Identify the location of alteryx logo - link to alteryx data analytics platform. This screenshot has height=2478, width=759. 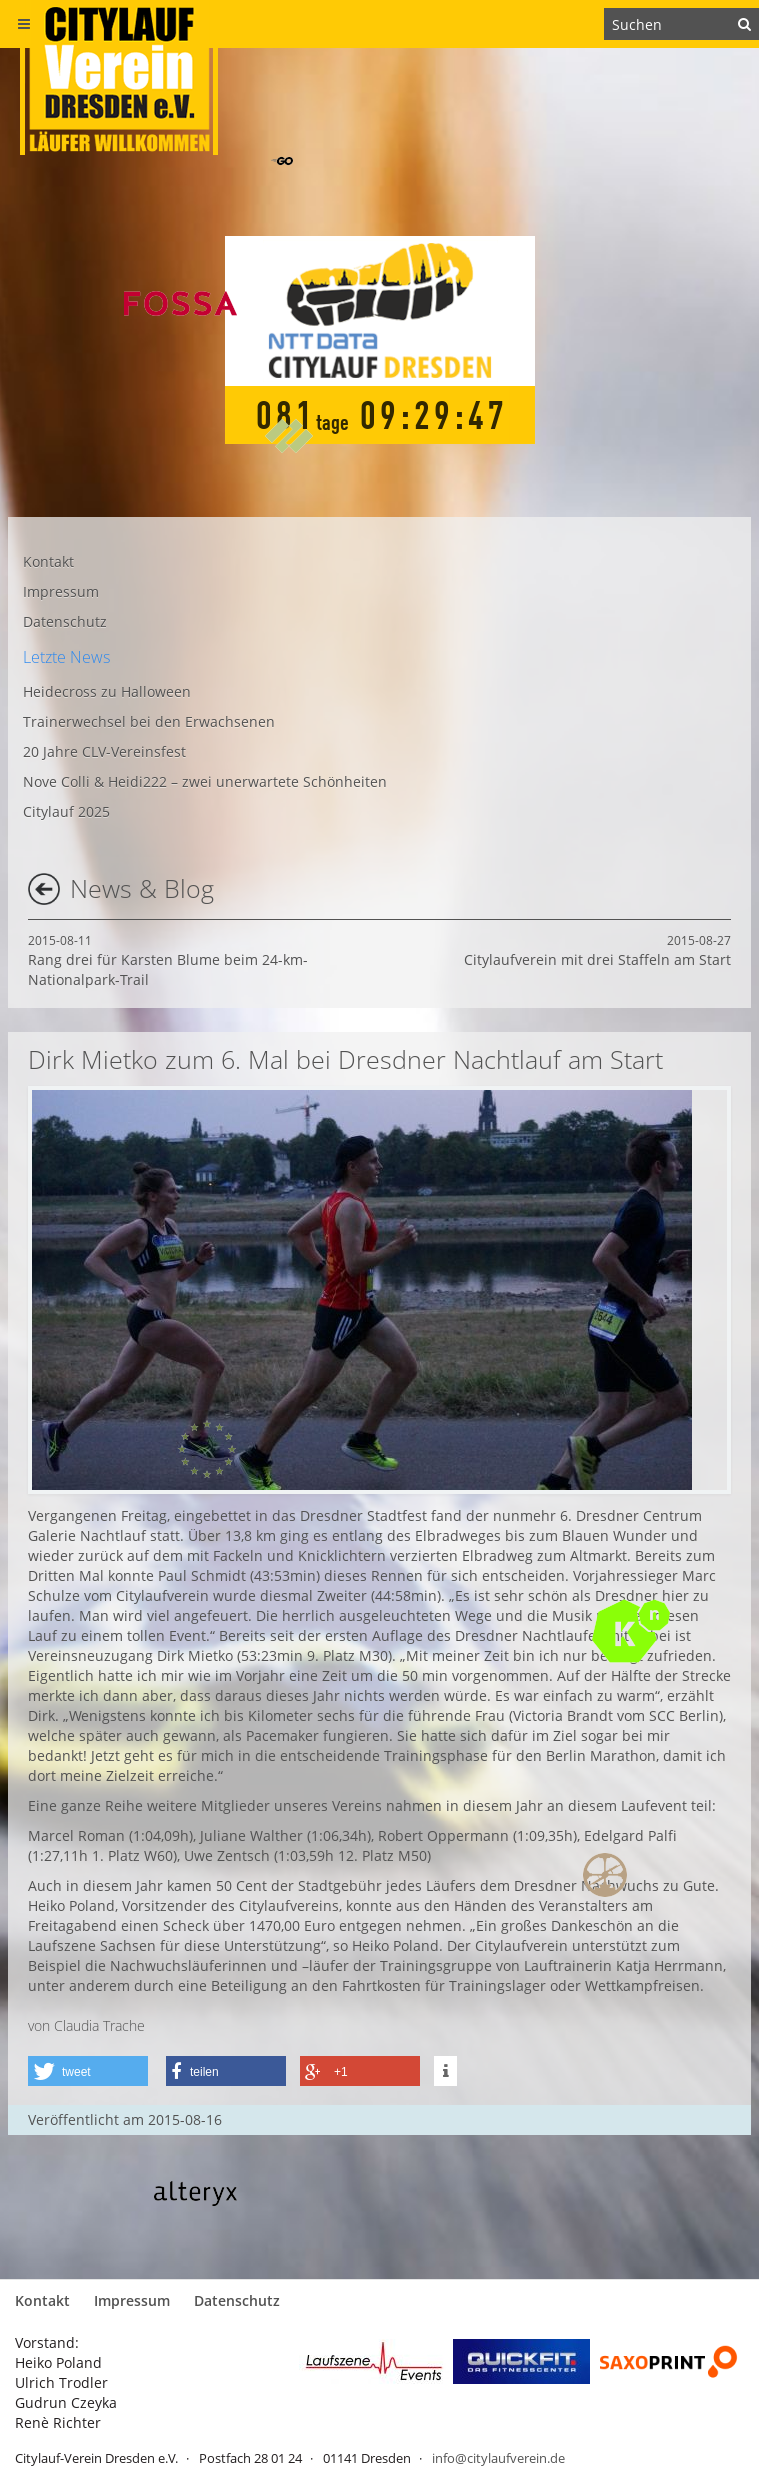
(195, 2193).